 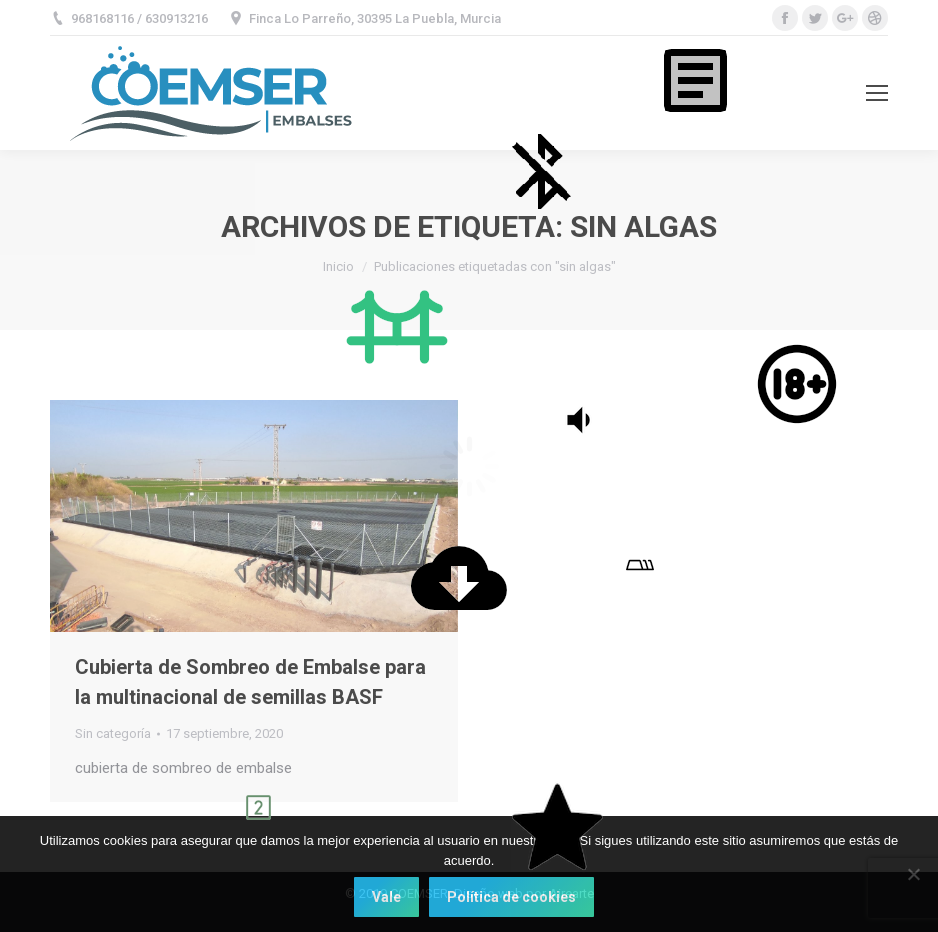 I want to click on indicates age-restricted content (18+), so click(x=797, y=384).